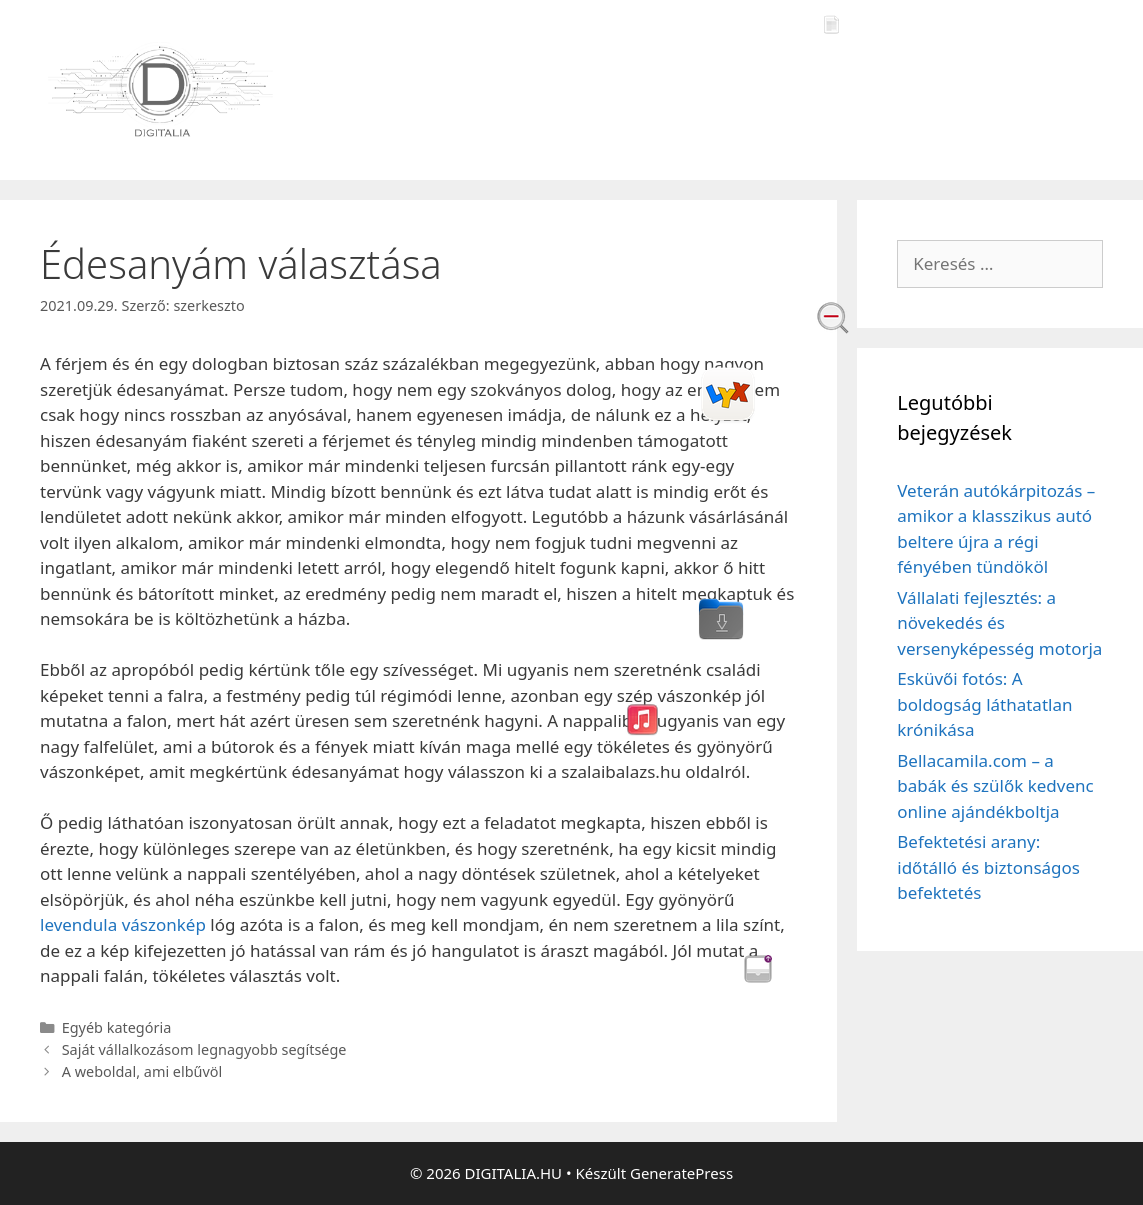  I want to click on open the music player app, so click(642, 719).